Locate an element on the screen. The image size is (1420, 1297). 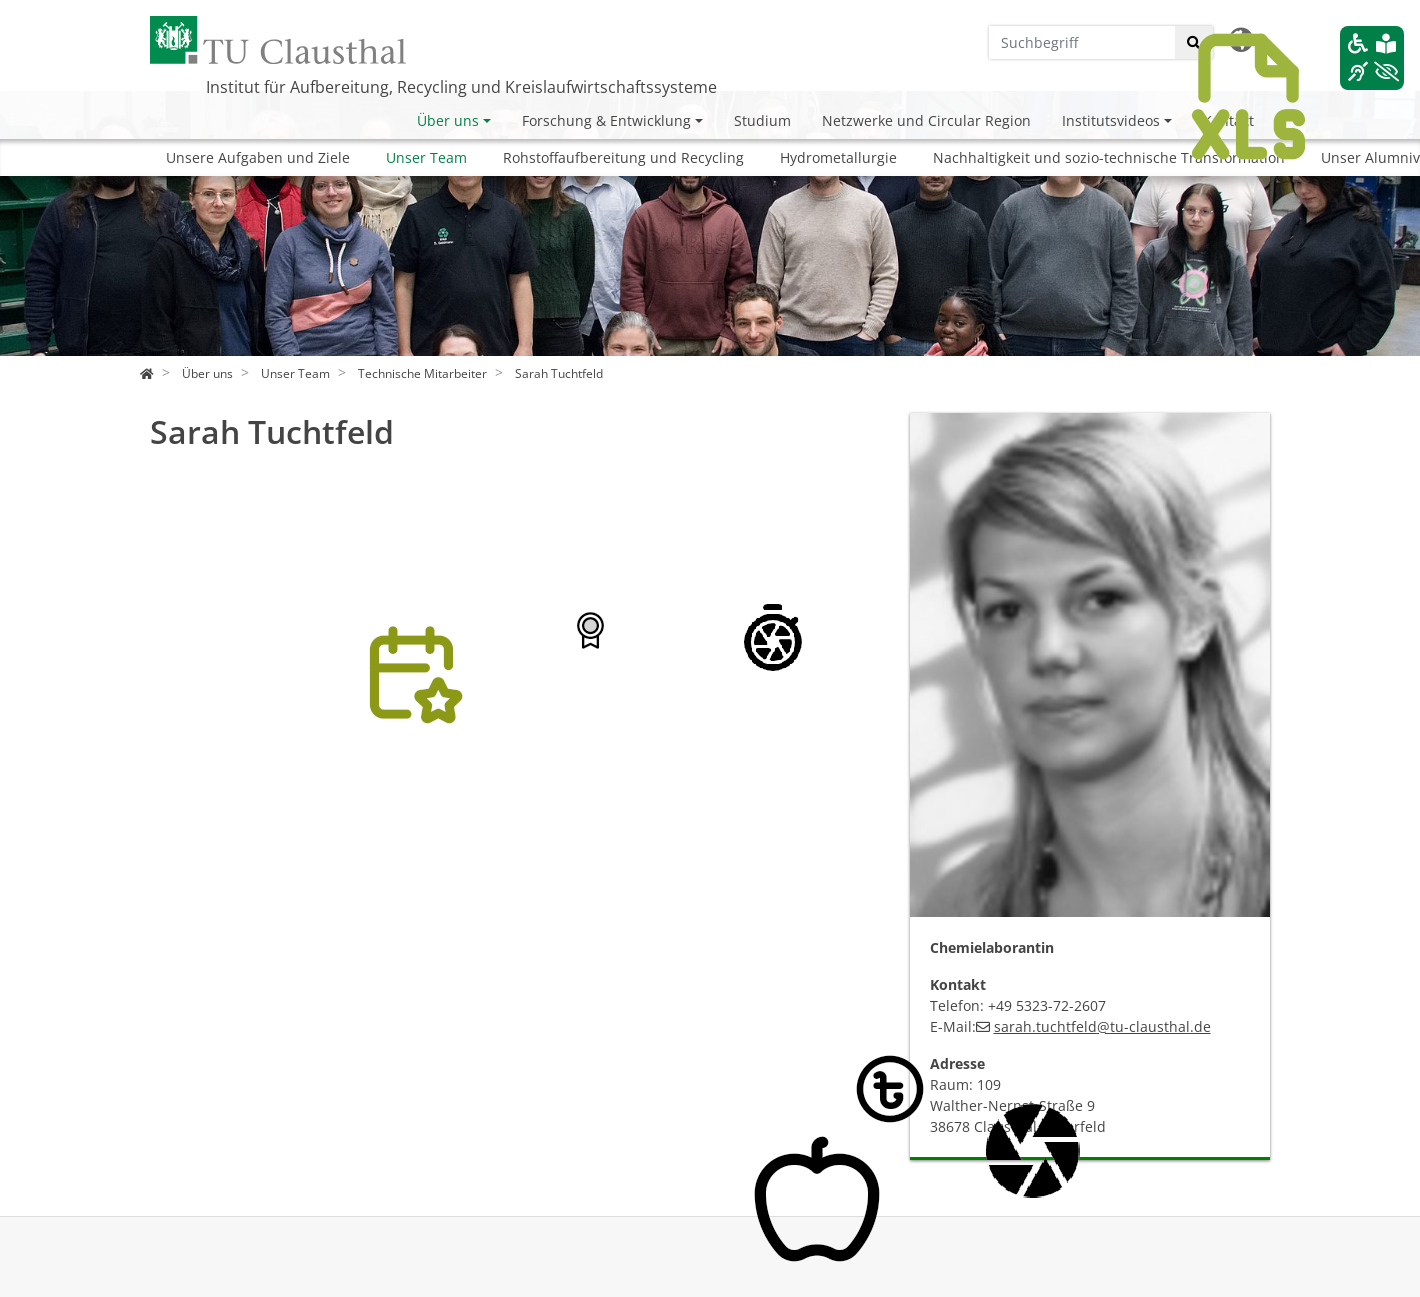
access health or nutrition tracking is located at coordinates (817, 1199).